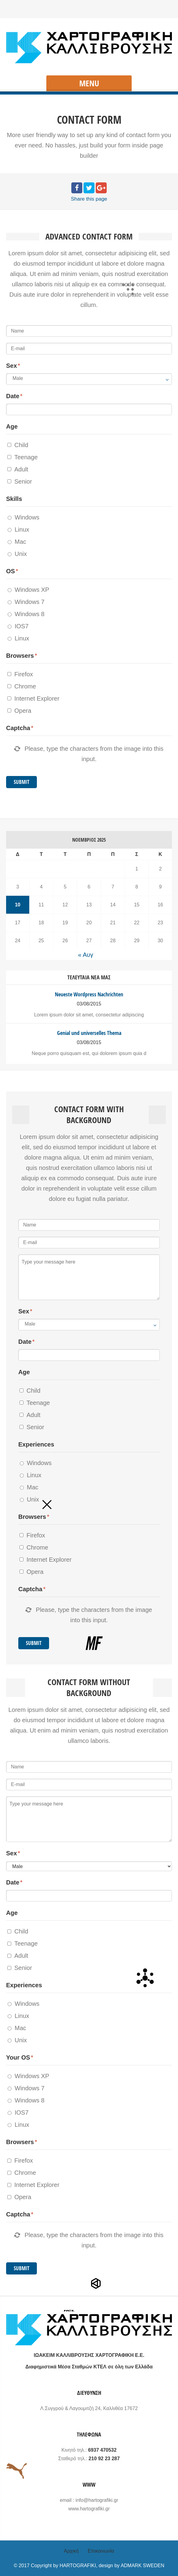 This screenshot has height=2576, width=178. What do you see at coordinates (128, 289) in the screenshot?
I see `coderwall logo` at bounding box center [128, 289].